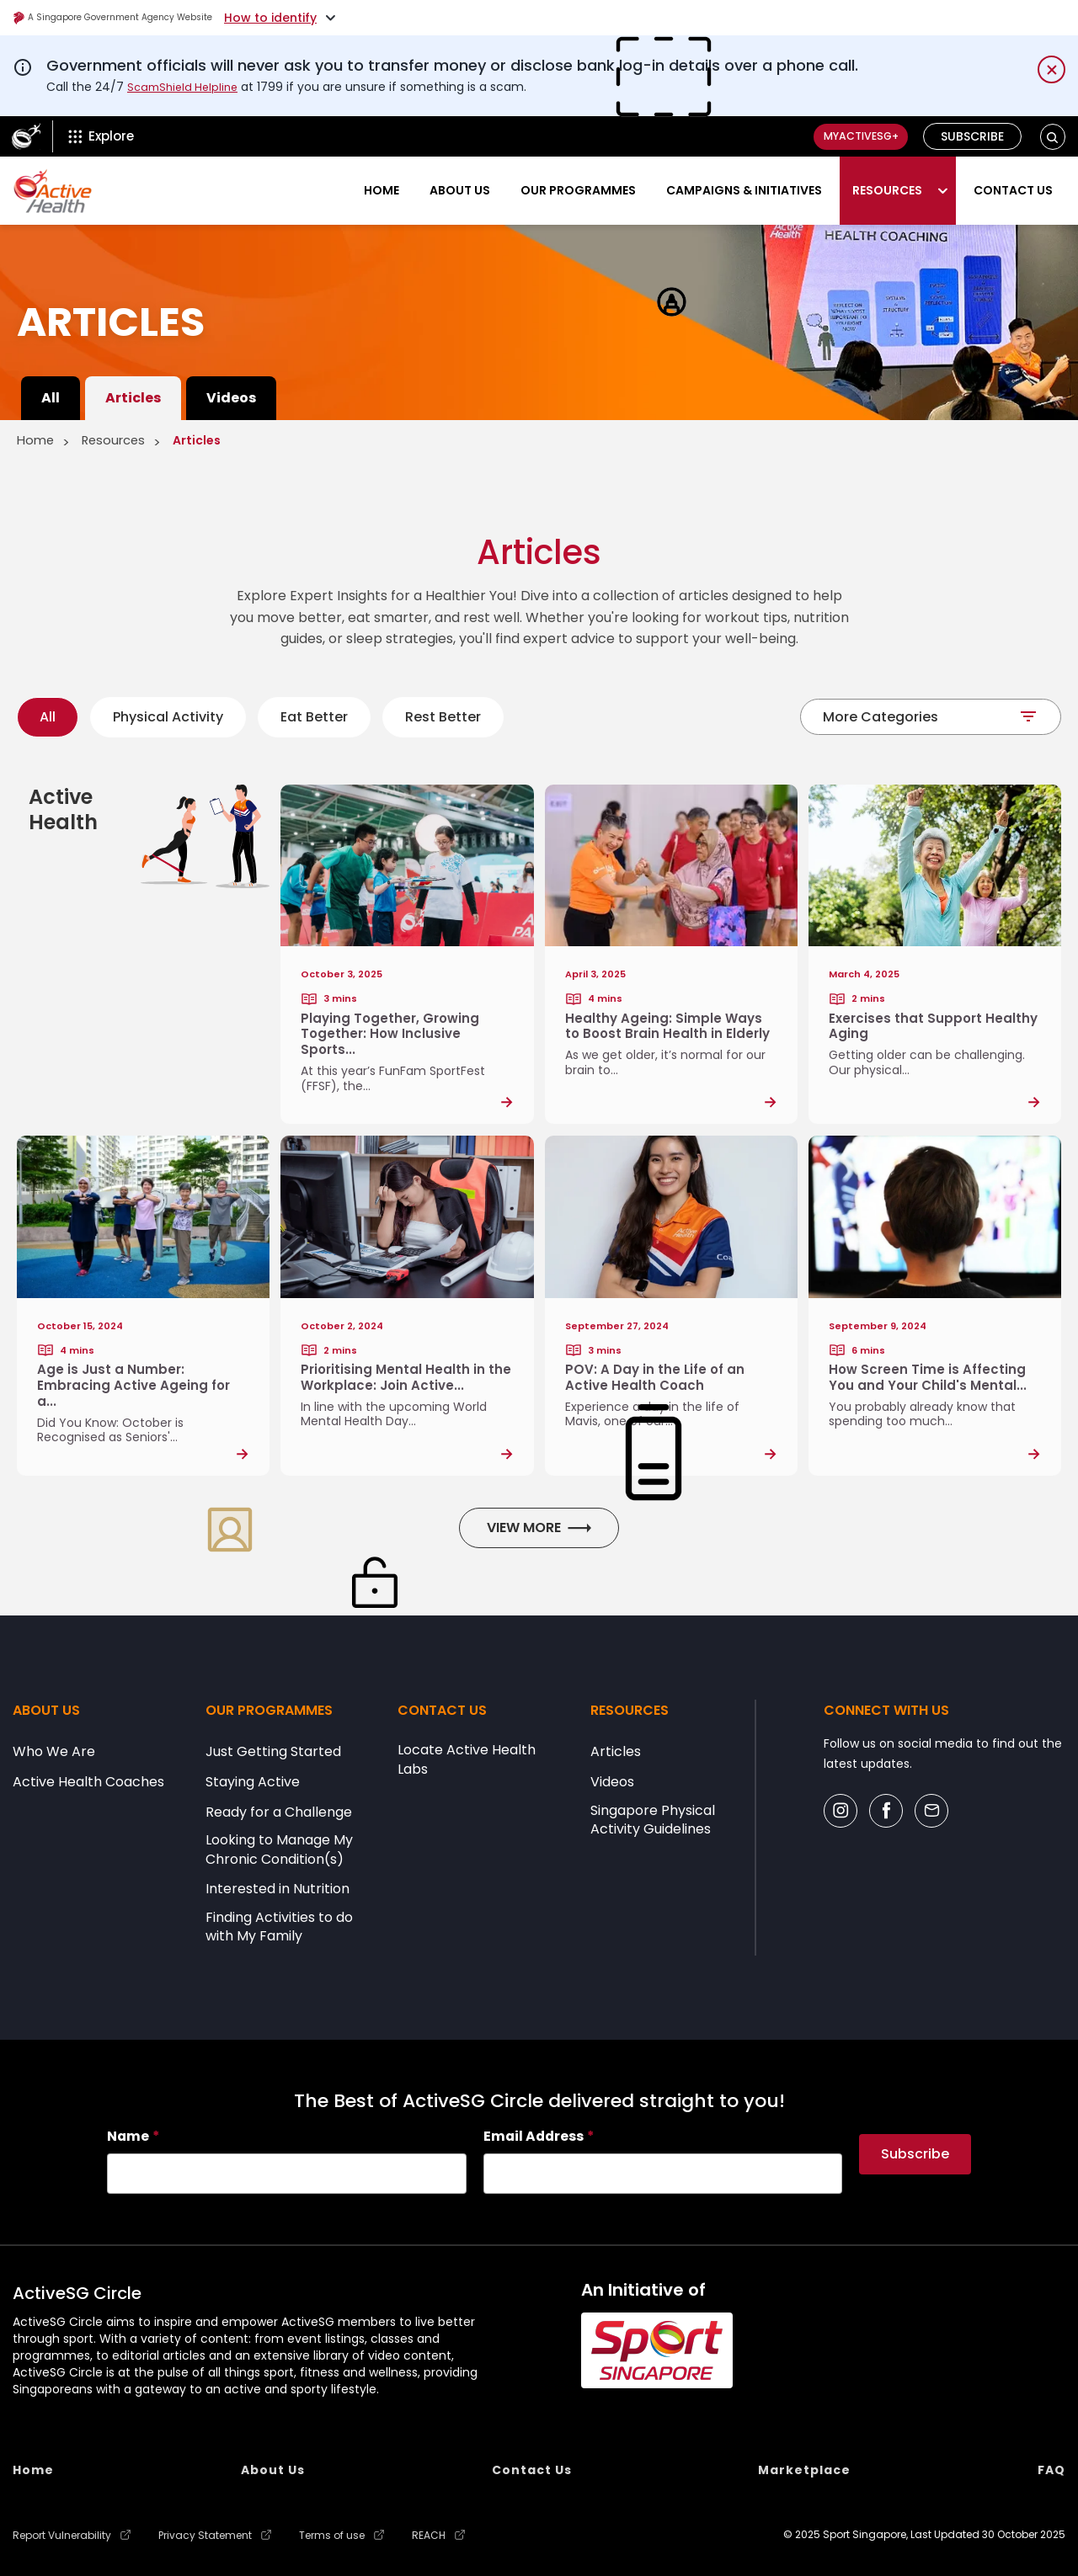 This screenshot has height=2576, width=1078. What do you see at coordinates (671, 301) in the screenshot?
I see `mark or highlight a location on a map` at bounding box center [671, 301].